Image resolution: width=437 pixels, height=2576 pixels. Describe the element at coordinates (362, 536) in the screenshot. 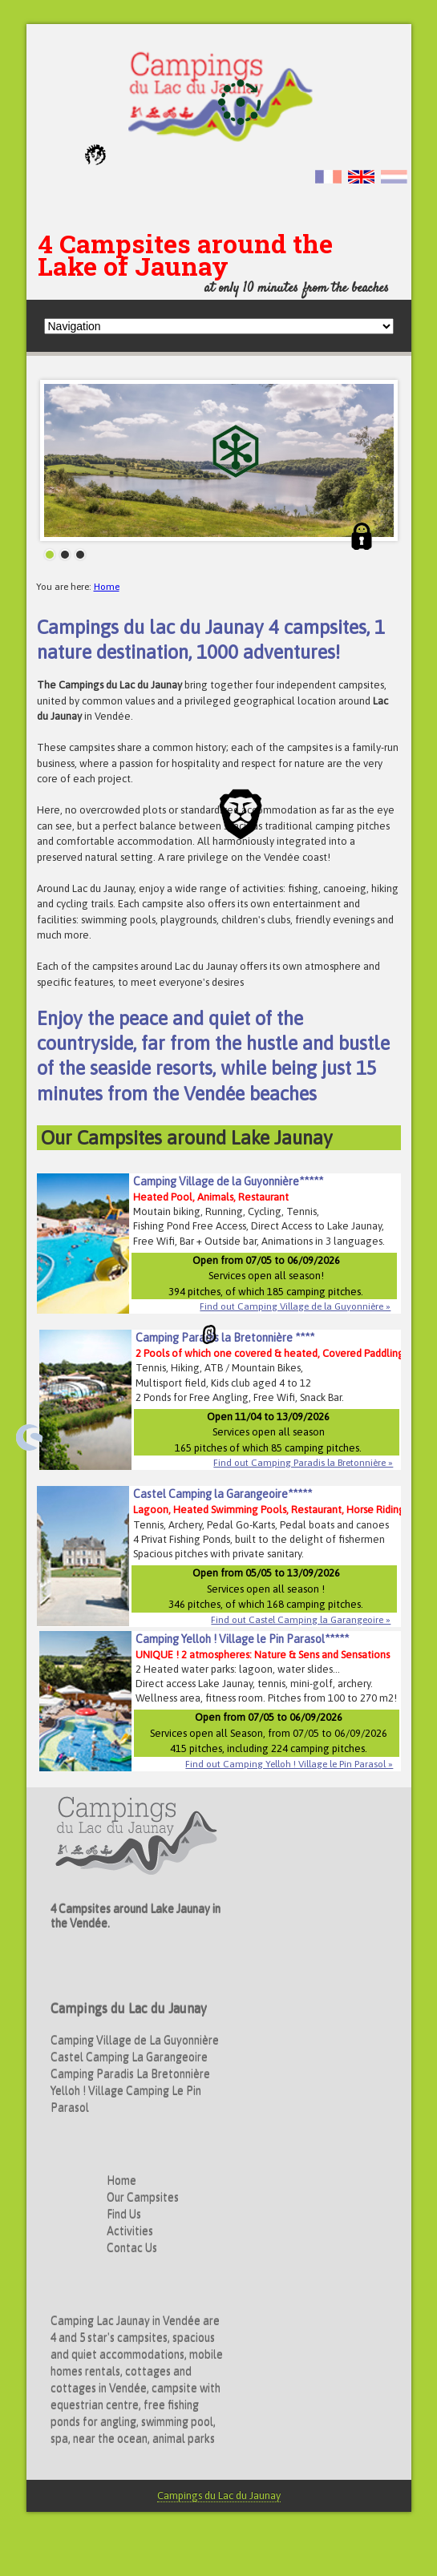

I see `open private internet access vpn app` at that location.